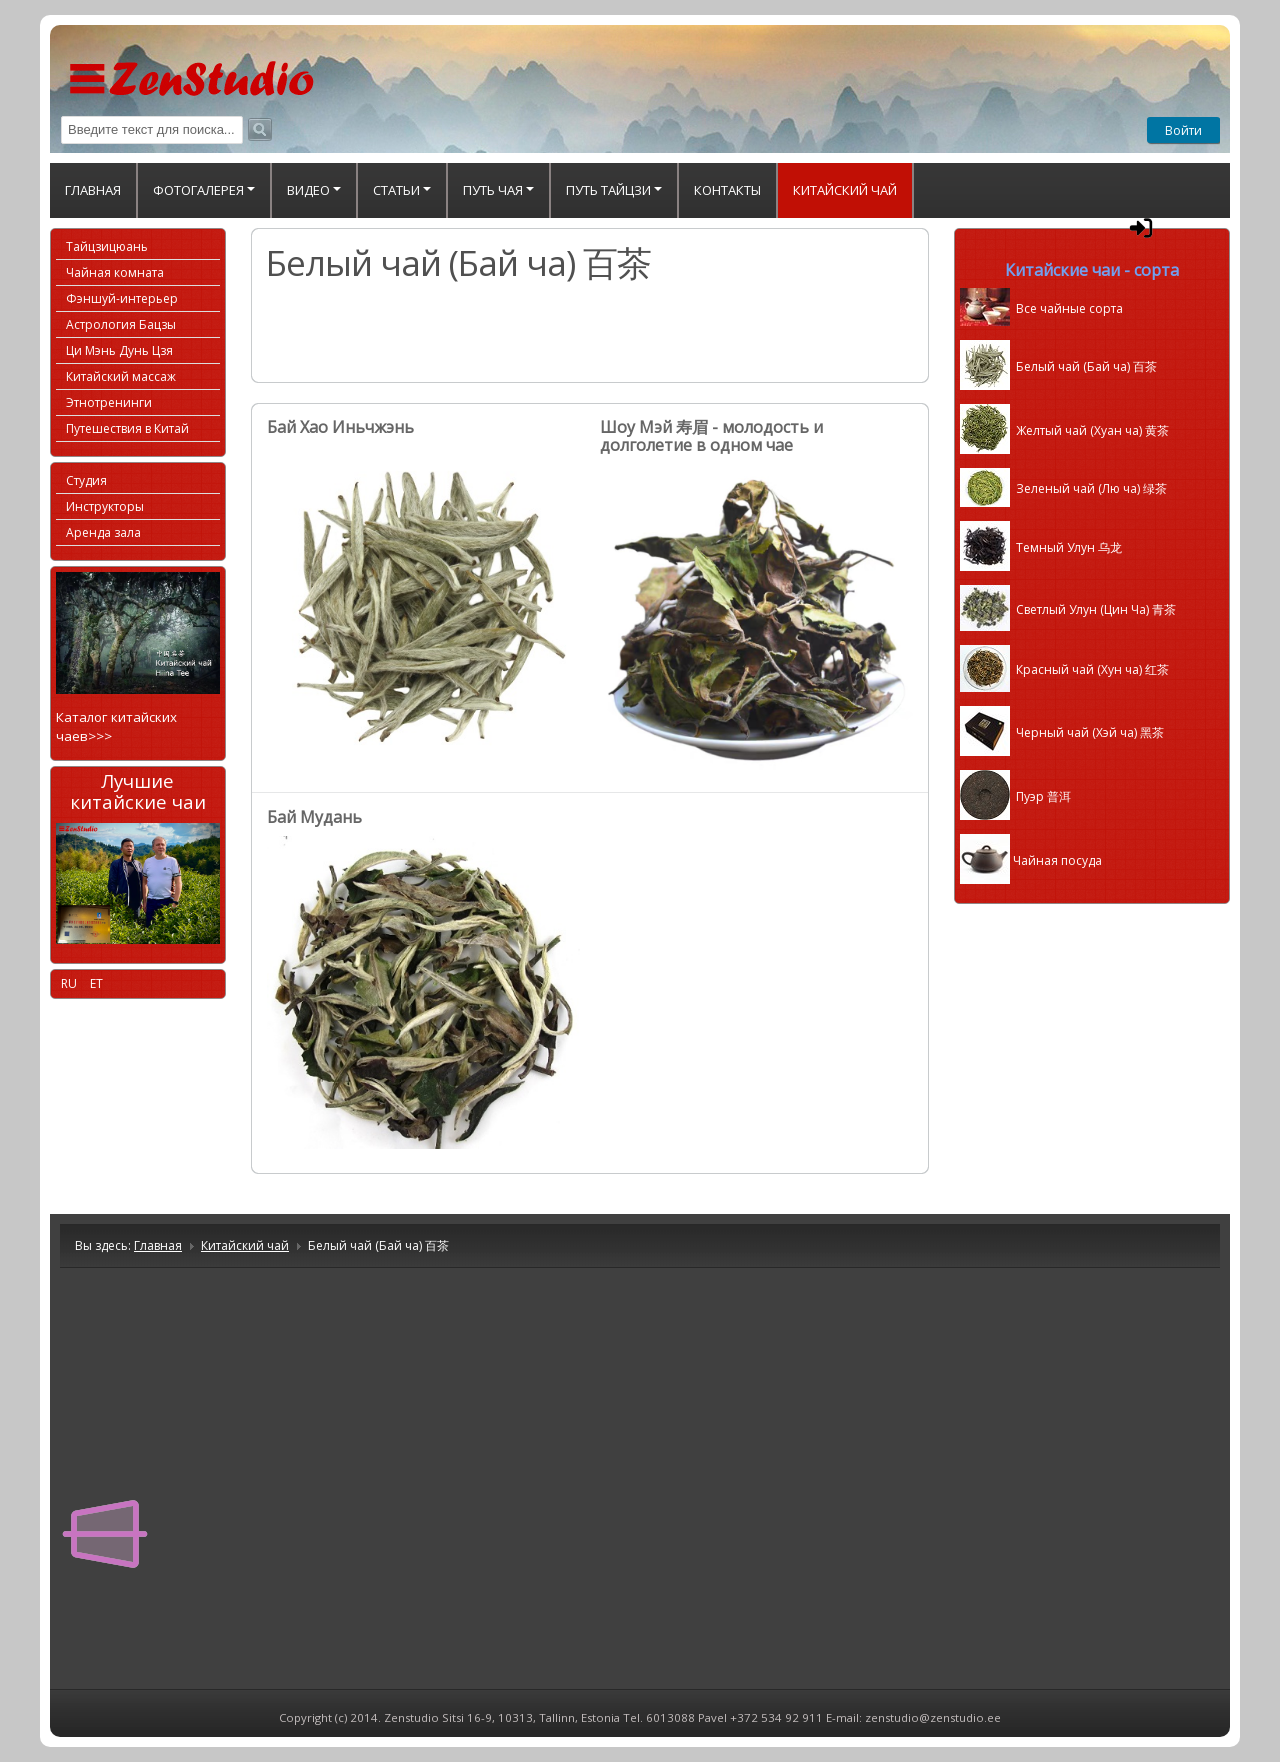 The width and height of the screenshot is (1280, 1762). Describe the element at coordinates (105, 1534) in the screenshot. I see `adjust perspective or viewing angle` at that location.